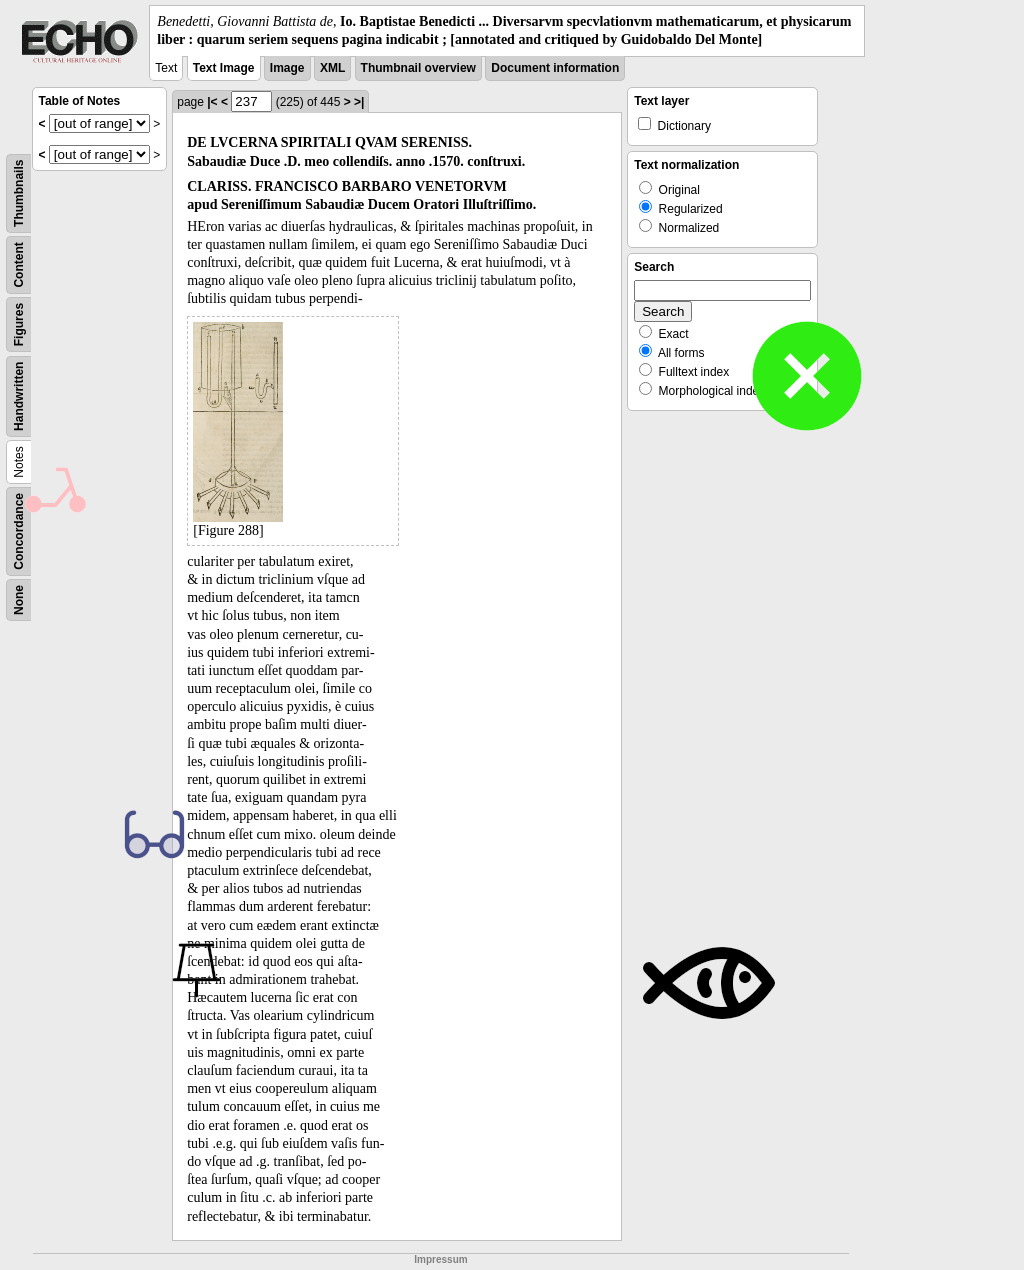 The image size is (1024, 1270). Describe the element at coordinates (55, 492) in the screenshot. I see `select scooter as transportation mode` at that location.